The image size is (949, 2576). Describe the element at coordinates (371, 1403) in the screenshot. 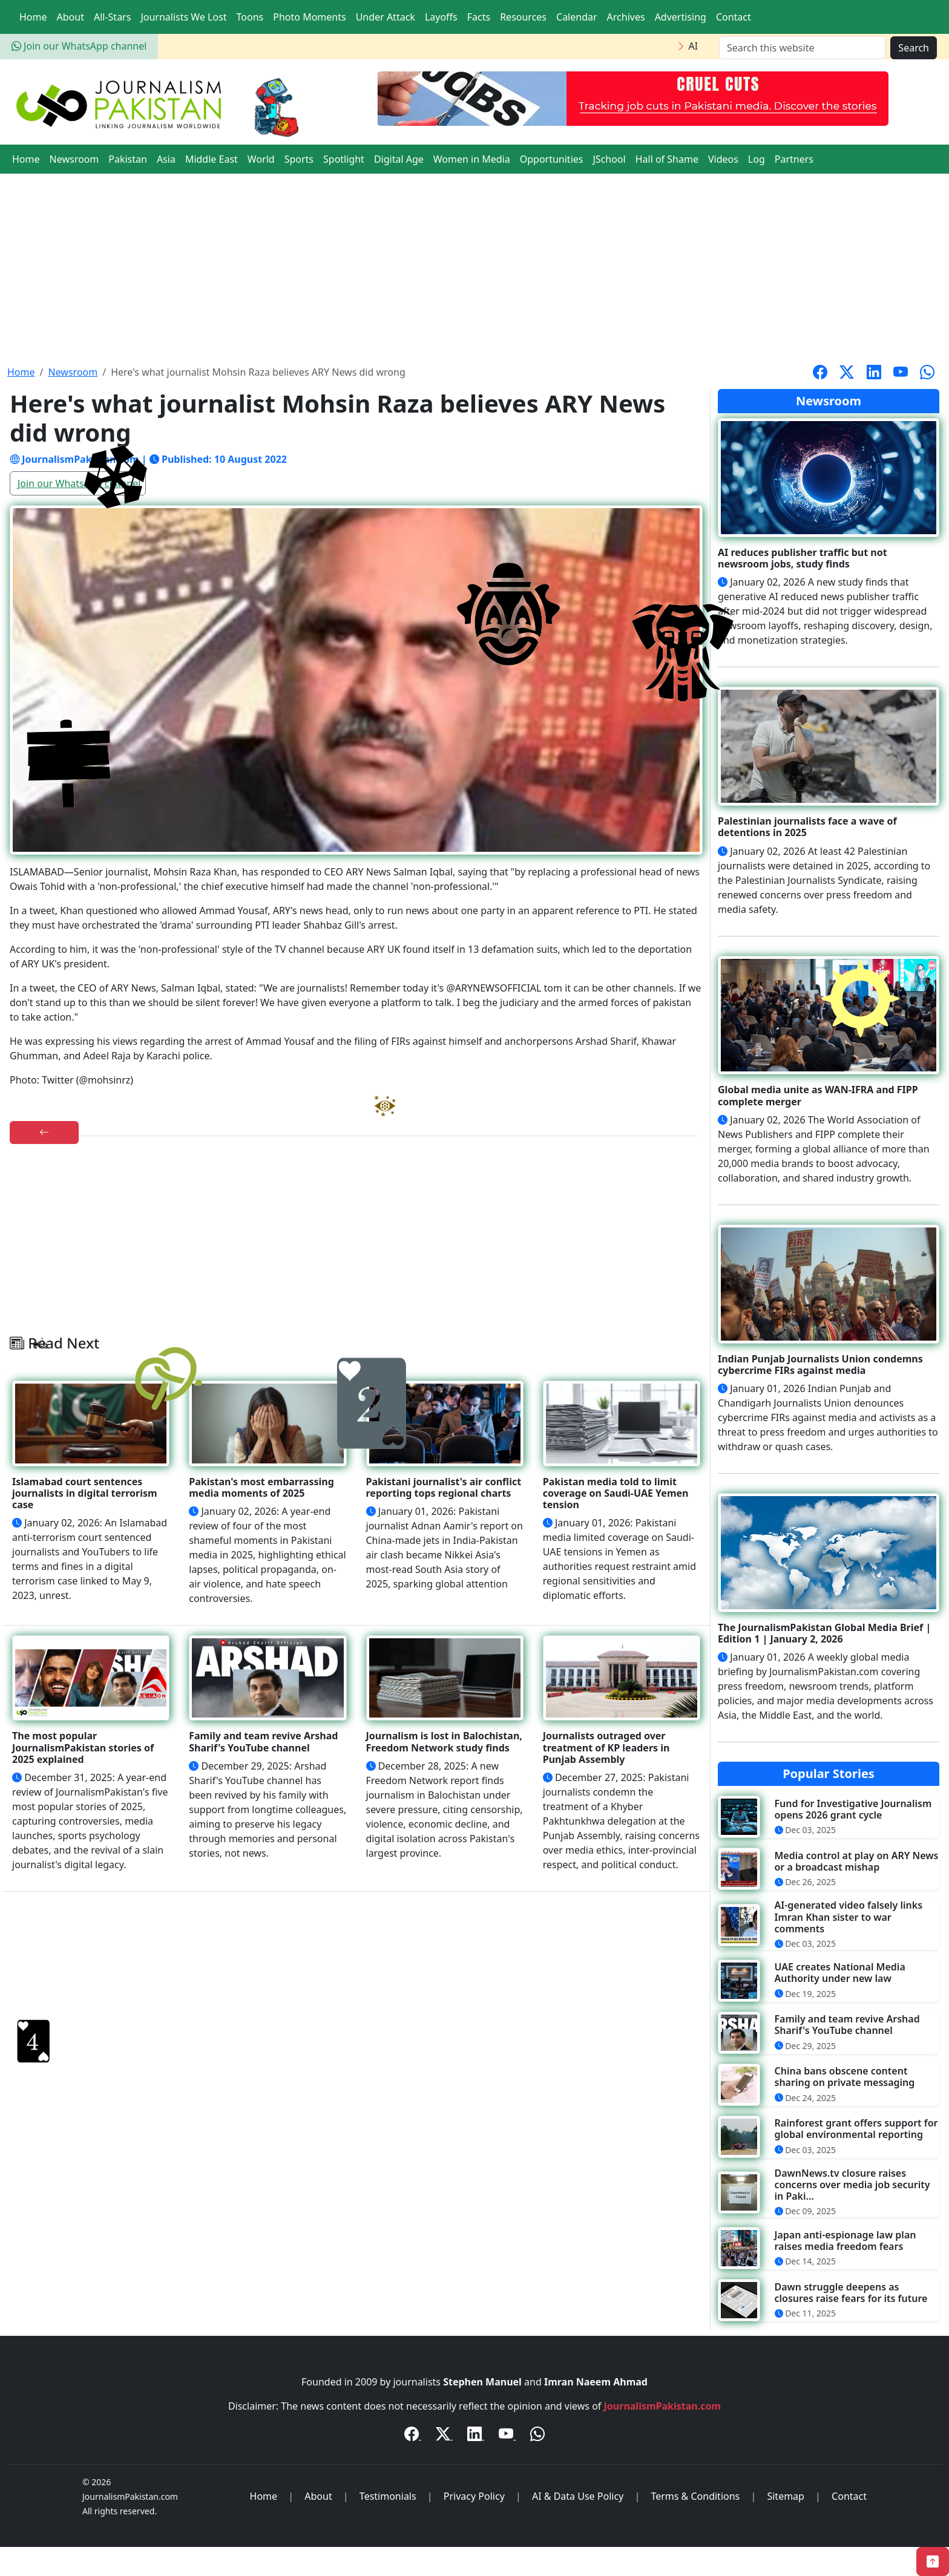

I see `two of hearts playing card` at that location.